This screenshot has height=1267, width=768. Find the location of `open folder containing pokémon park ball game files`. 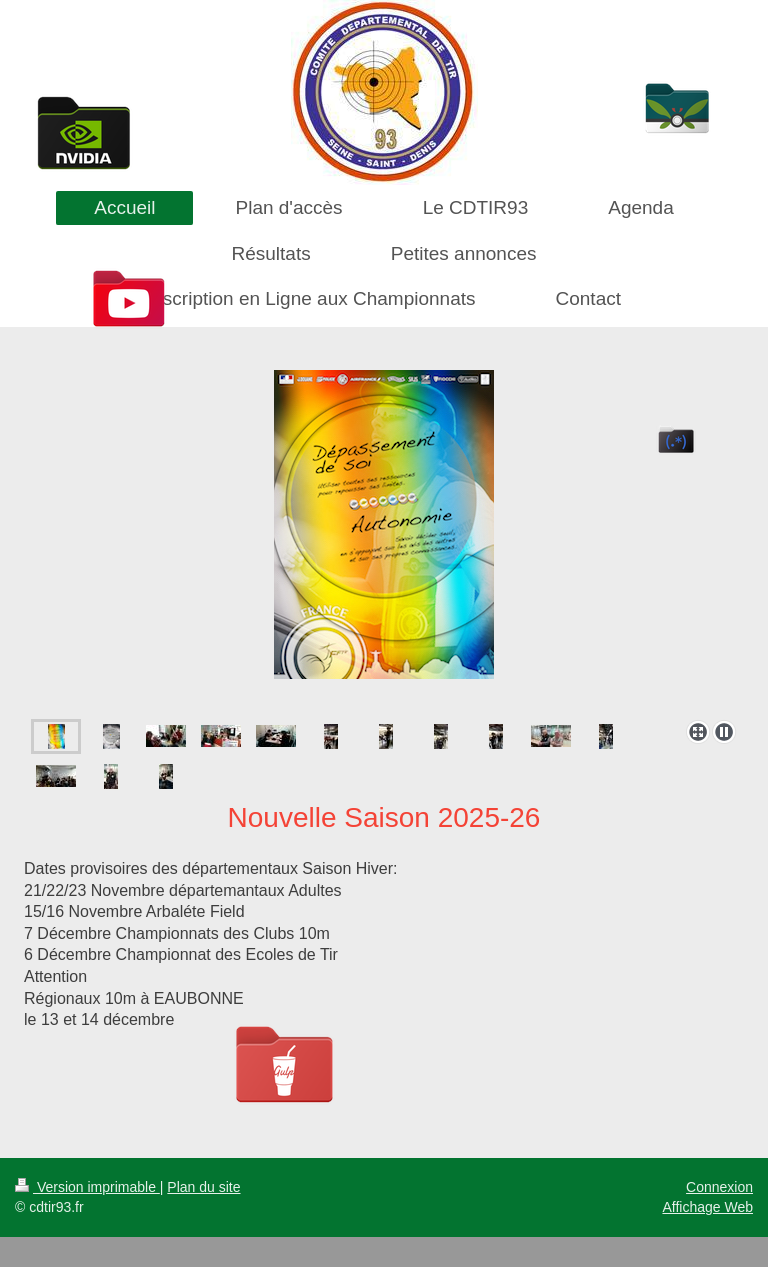

open folder containing pokémon park ball game files is located at coordinates (677, 110).